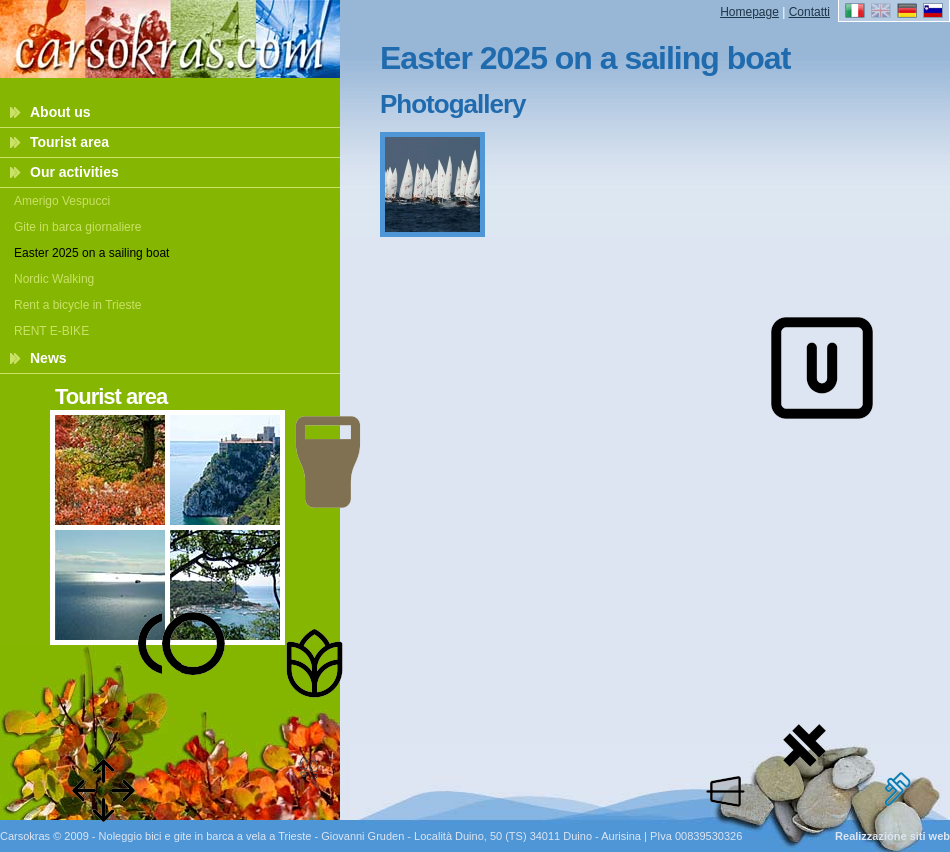  I want to click on view nearby bars or pubs, so click(328, 462).